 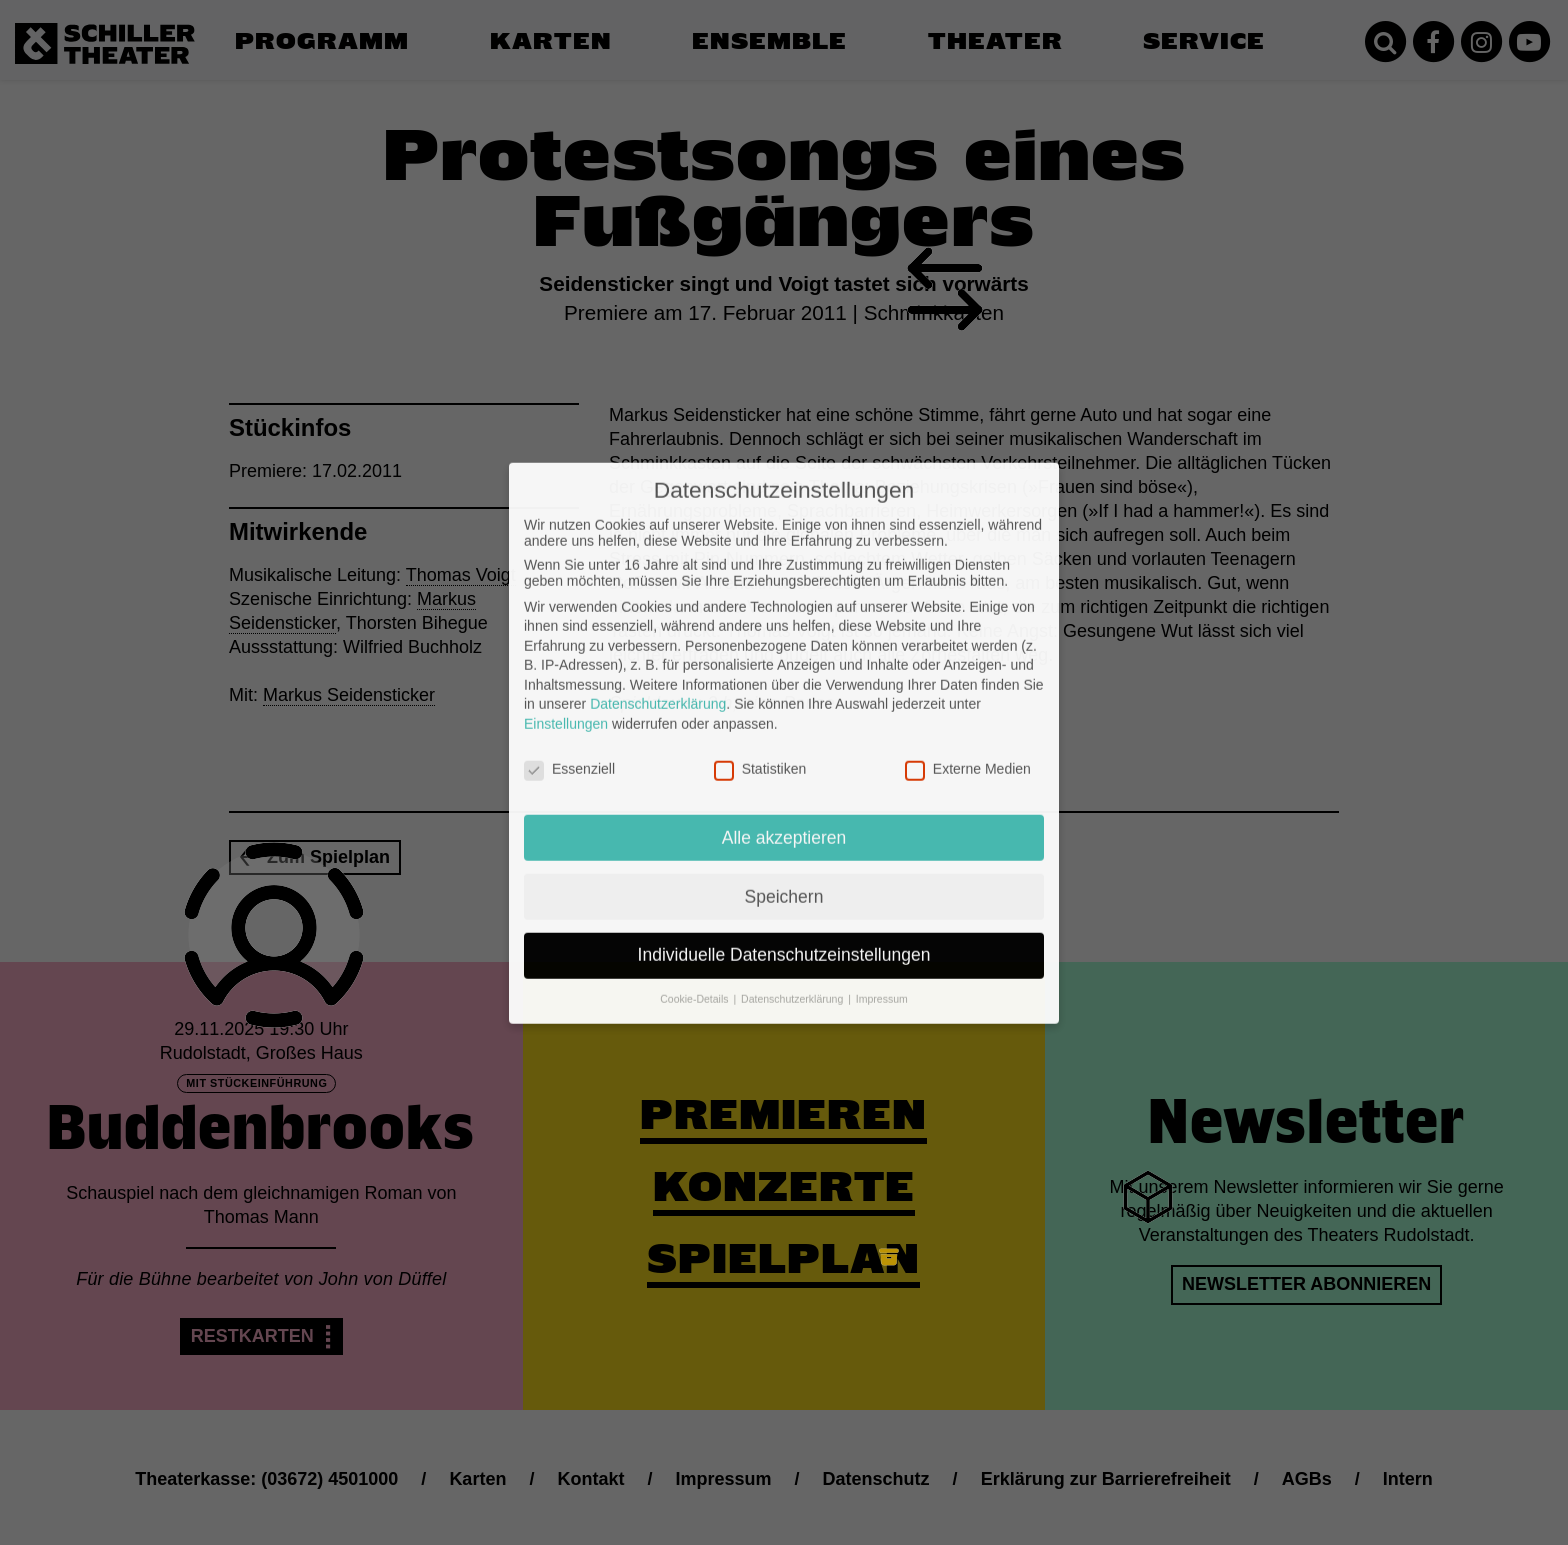 I want to click on swap or exchange items, so click(x=945, y=289).